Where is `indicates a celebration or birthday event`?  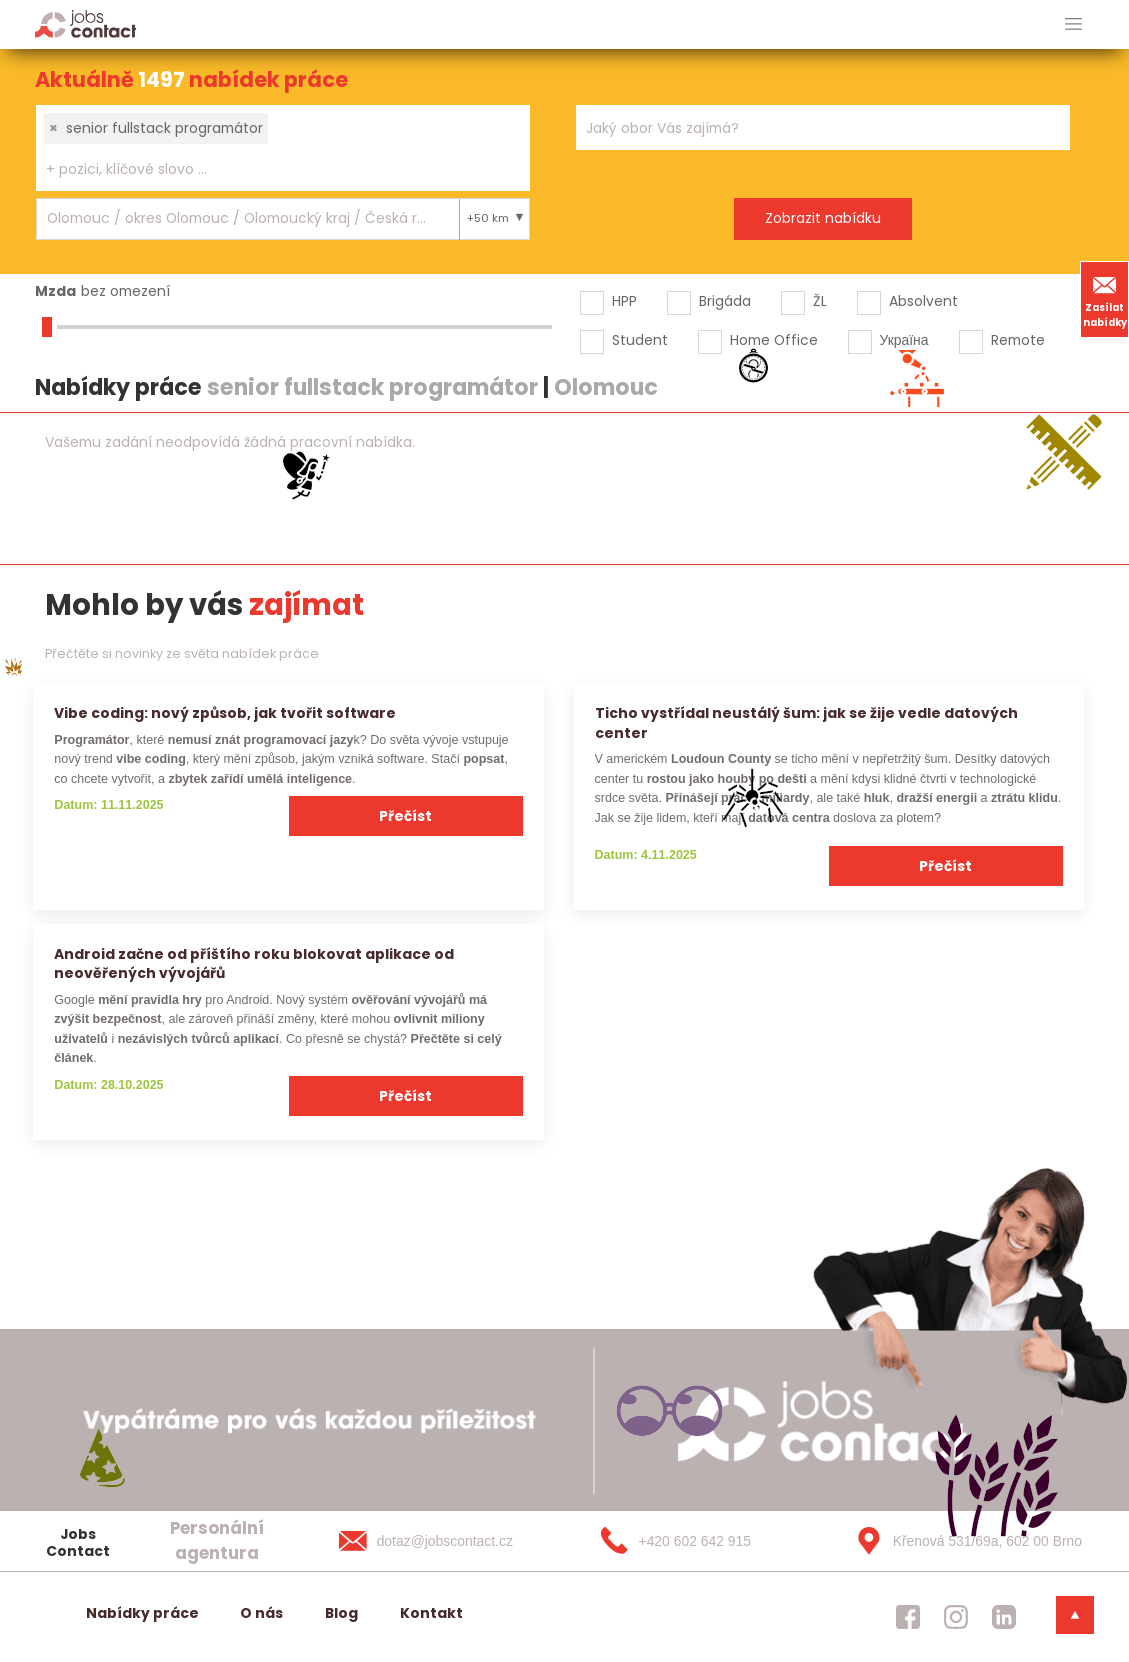 indicates a celebration or birthday event is located at coordinates (101, 1457).